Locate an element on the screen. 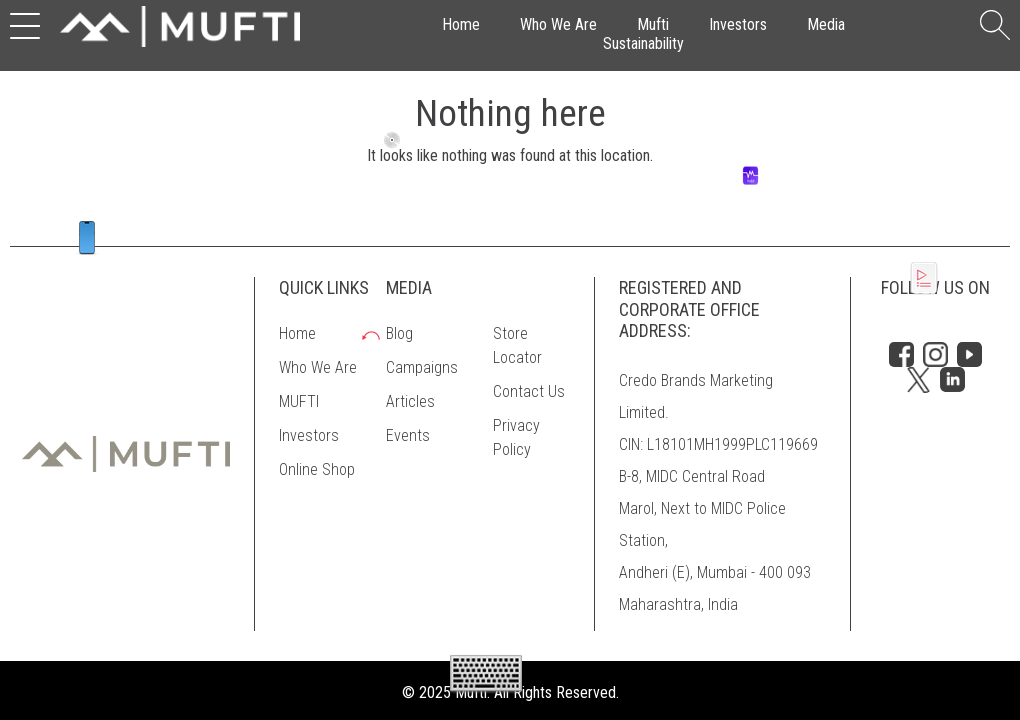 This screenshot has height=720, width=1020. bluetooth keyboard connected is located at coordinates (486, 673).